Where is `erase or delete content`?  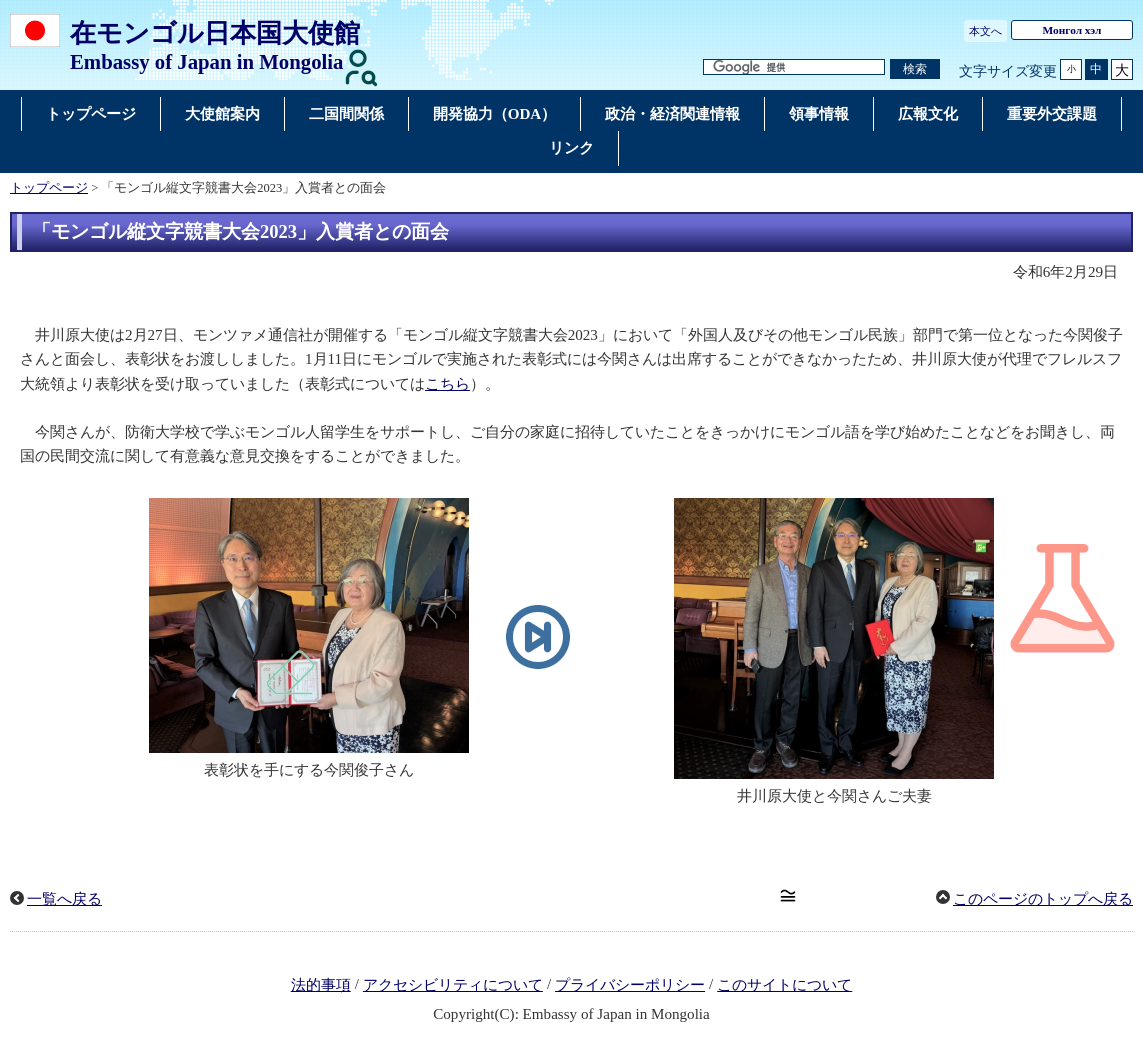 erase or delete content is located at coordinates (290, 672).